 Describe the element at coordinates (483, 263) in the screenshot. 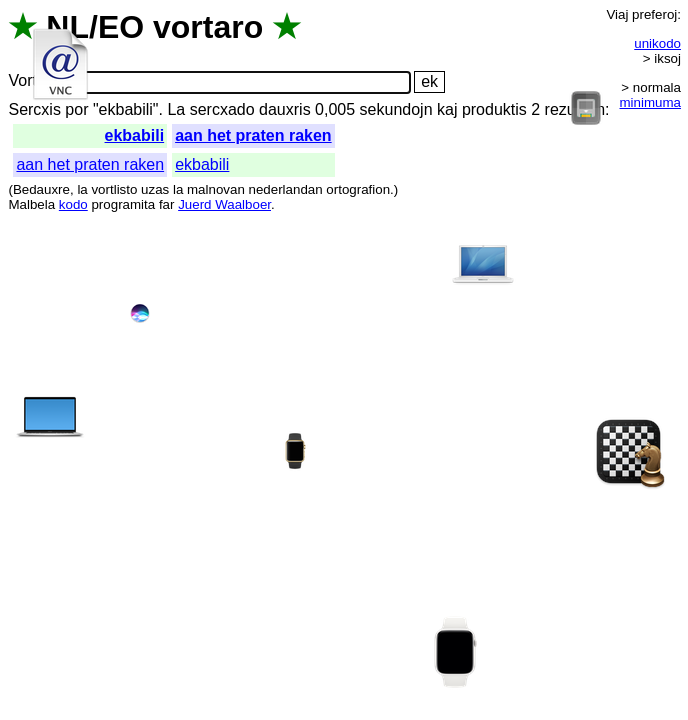

I see `represents an apple ibook g4 laptop device` at that location.